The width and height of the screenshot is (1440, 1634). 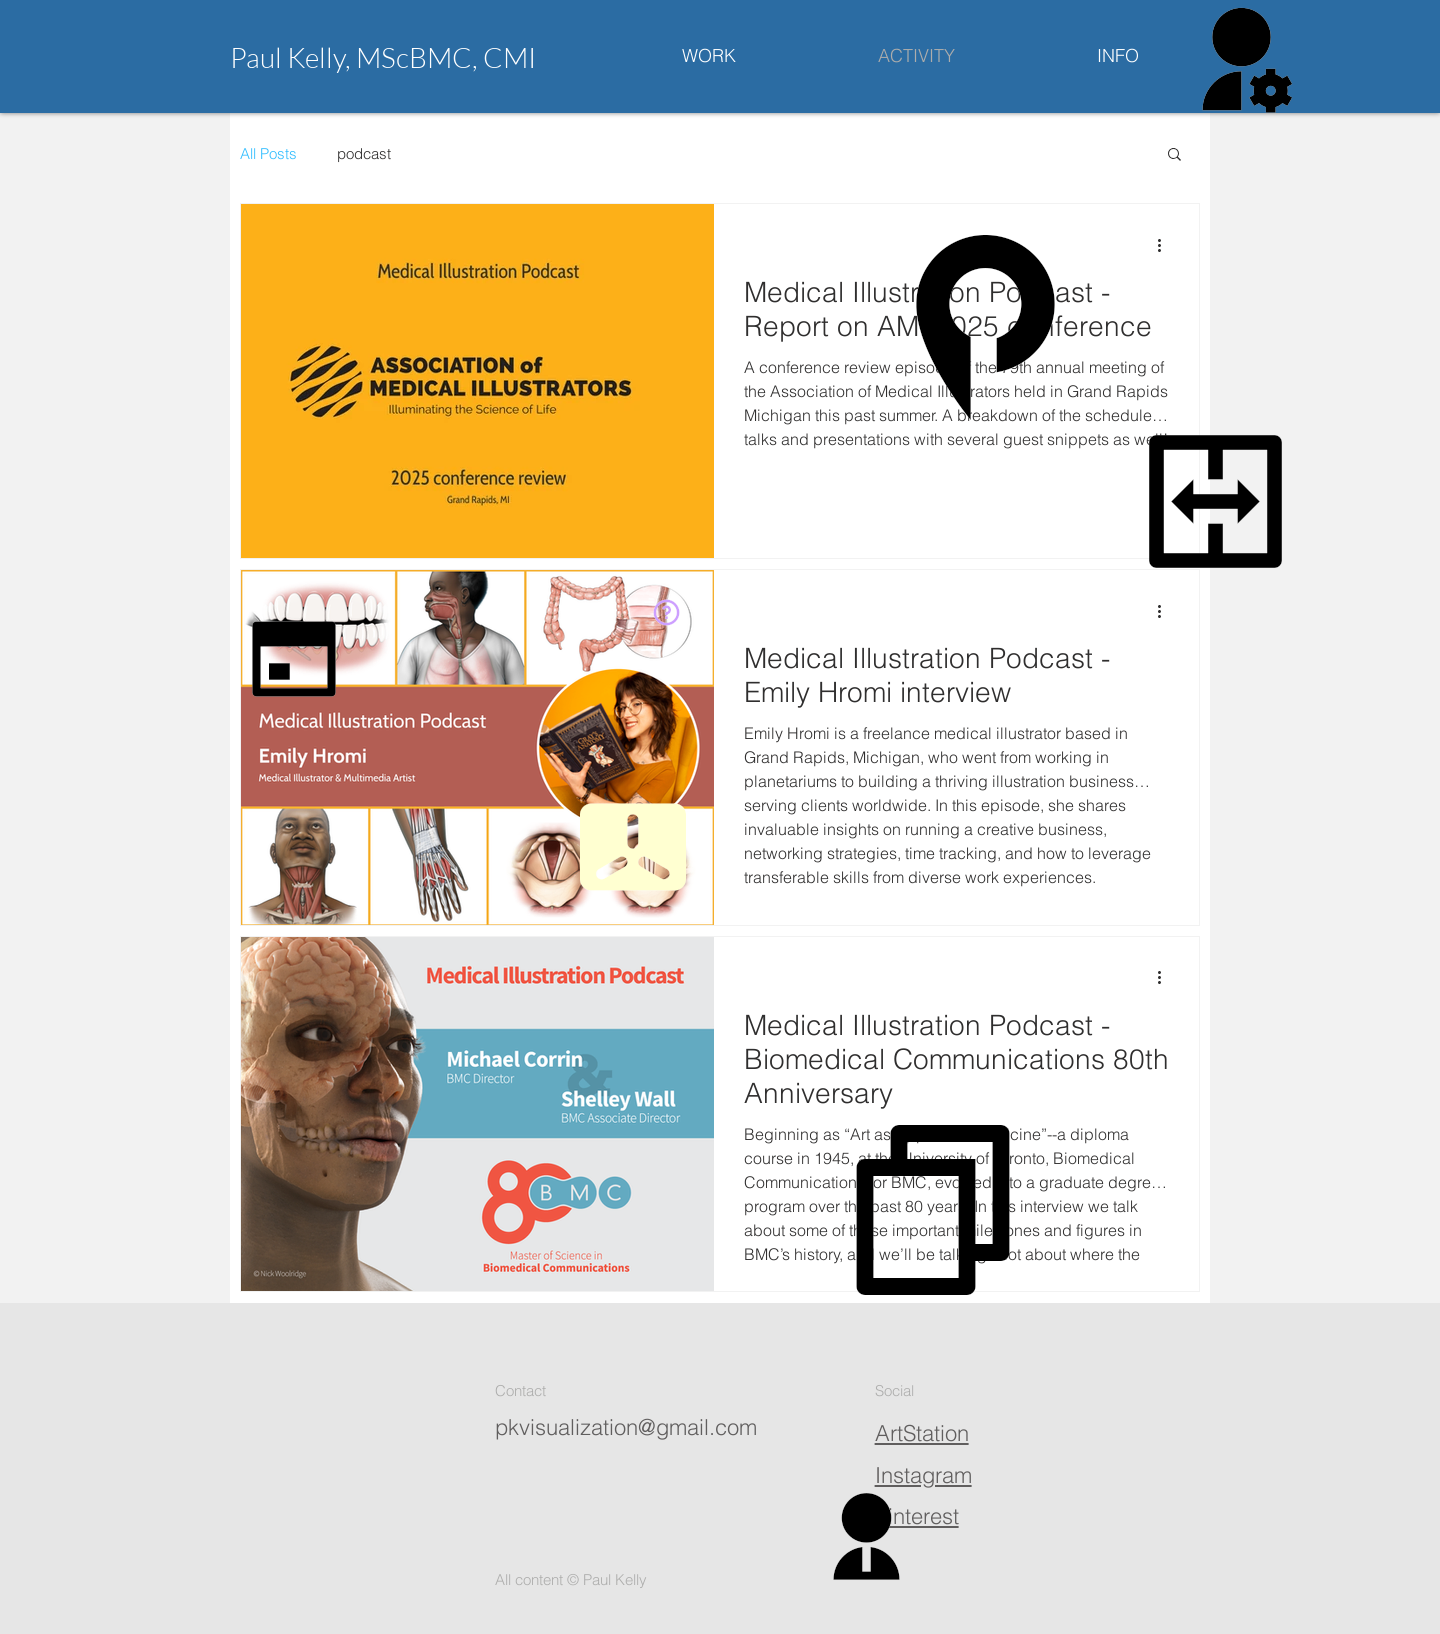 What do you see at coordinates (1215, 501) in the screenshot?
I see `split table cells horizontally` at bounding box center [1215, 501].